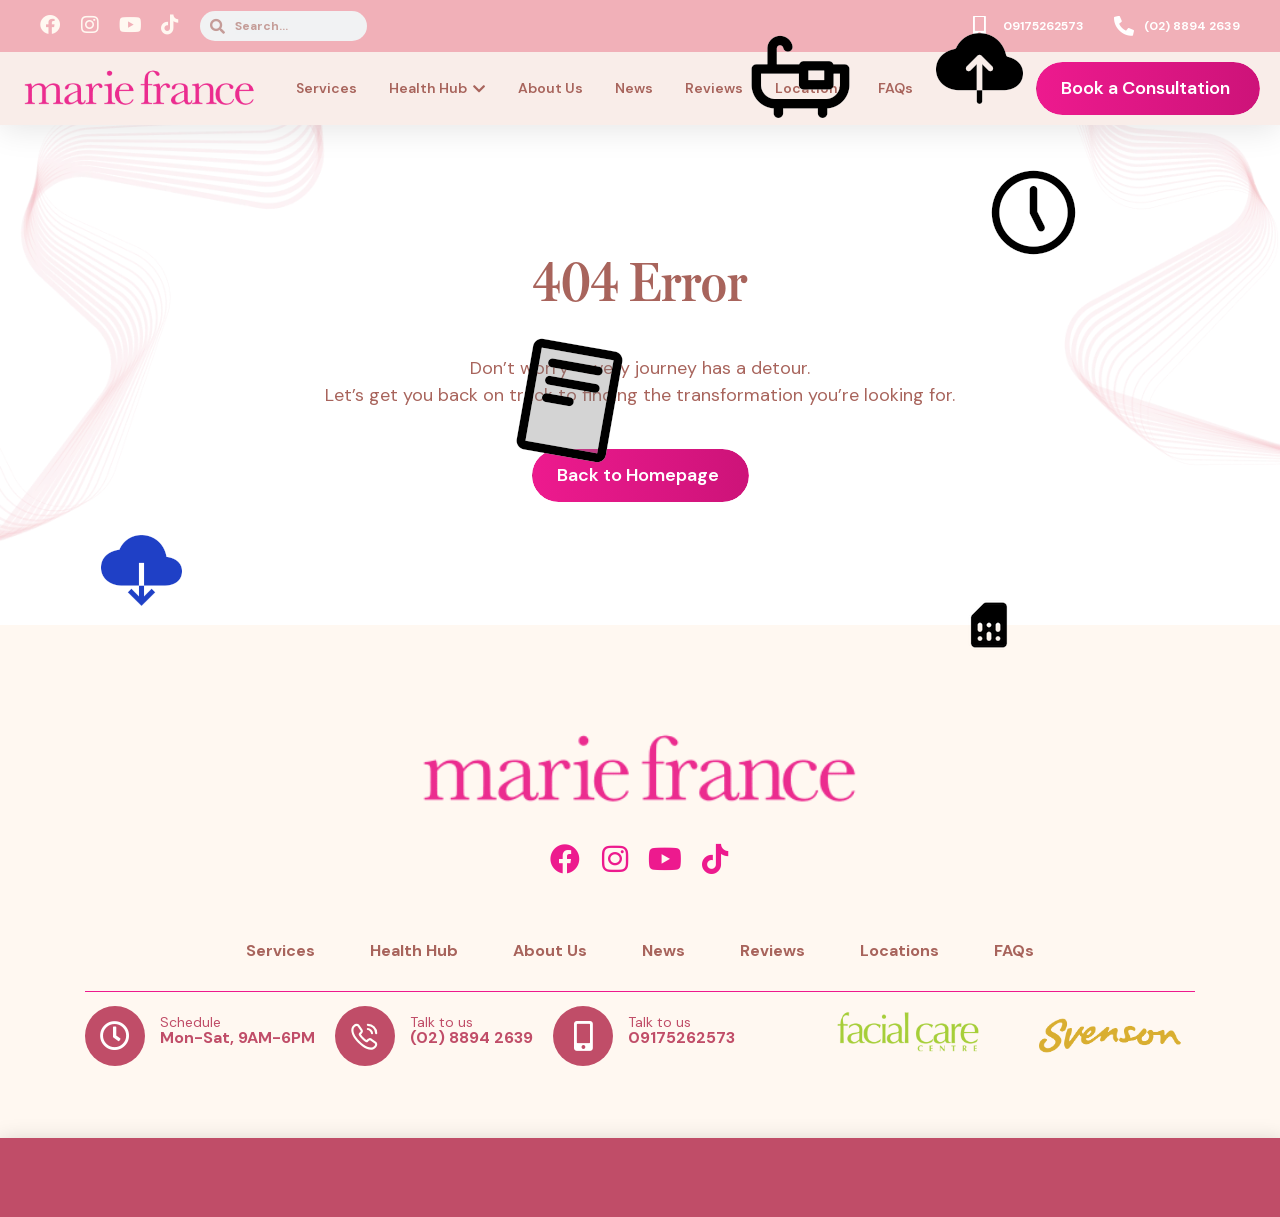 The width and height of the screenshot is (1280, 1217). What do you see at coordinates (979, 68) in the screenshot?
I see `upload a file to the cloud` at bounding box center [979, 68].